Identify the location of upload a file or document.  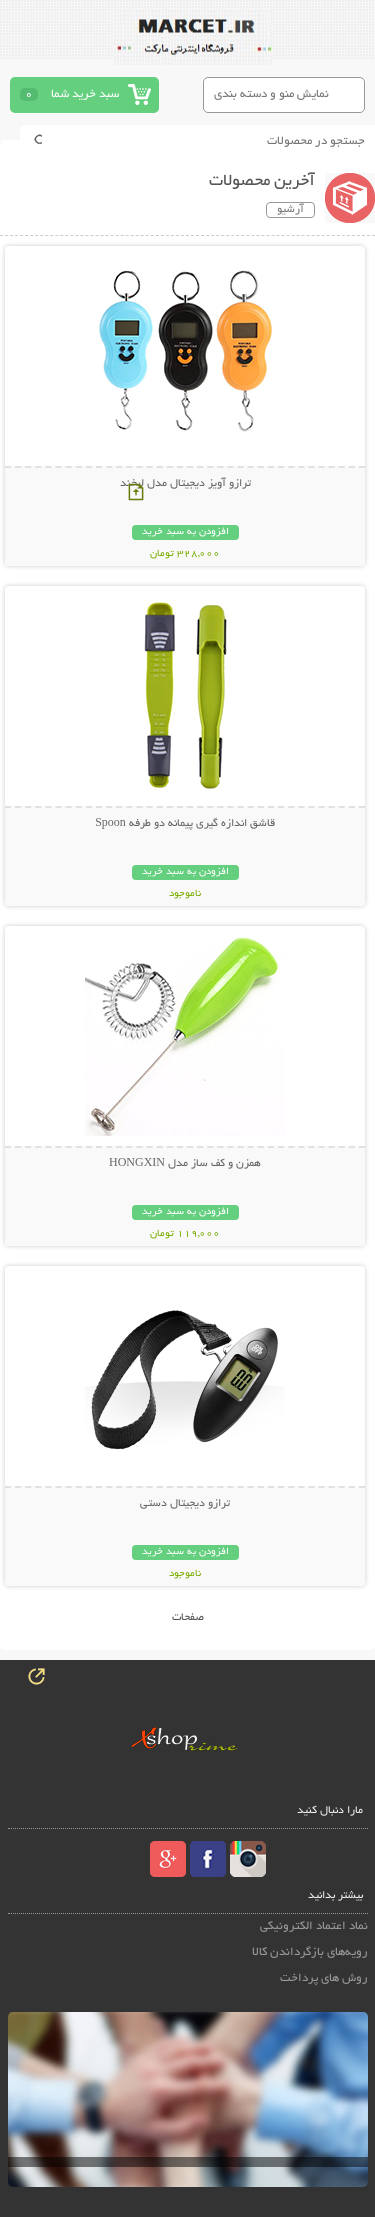
(136, 492).